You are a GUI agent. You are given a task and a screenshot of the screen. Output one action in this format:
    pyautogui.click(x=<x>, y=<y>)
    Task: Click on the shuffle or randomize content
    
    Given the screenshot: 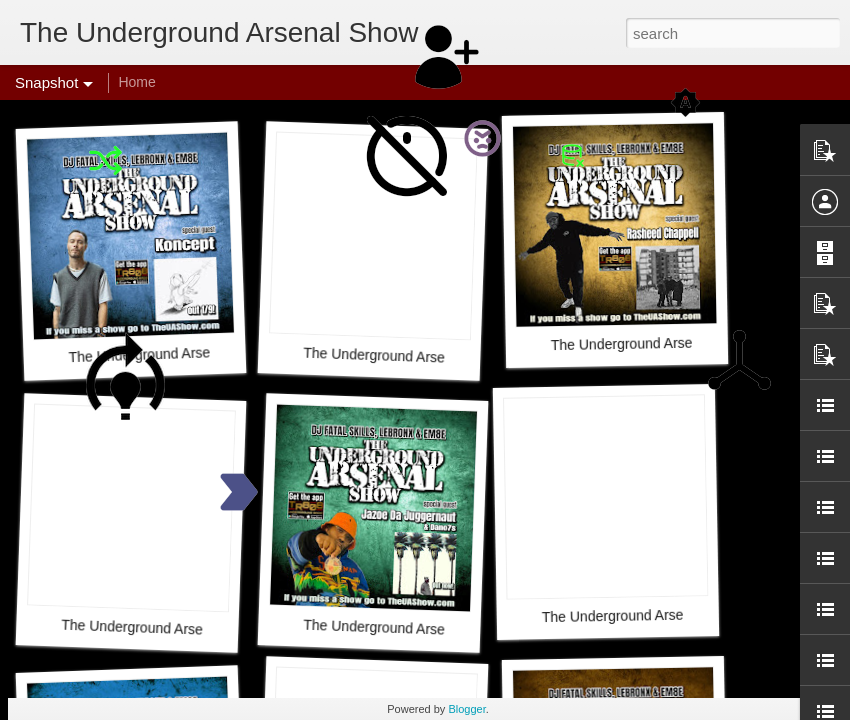 What is the action you would take?
    pyautogui.click(x=105, y=160)
    